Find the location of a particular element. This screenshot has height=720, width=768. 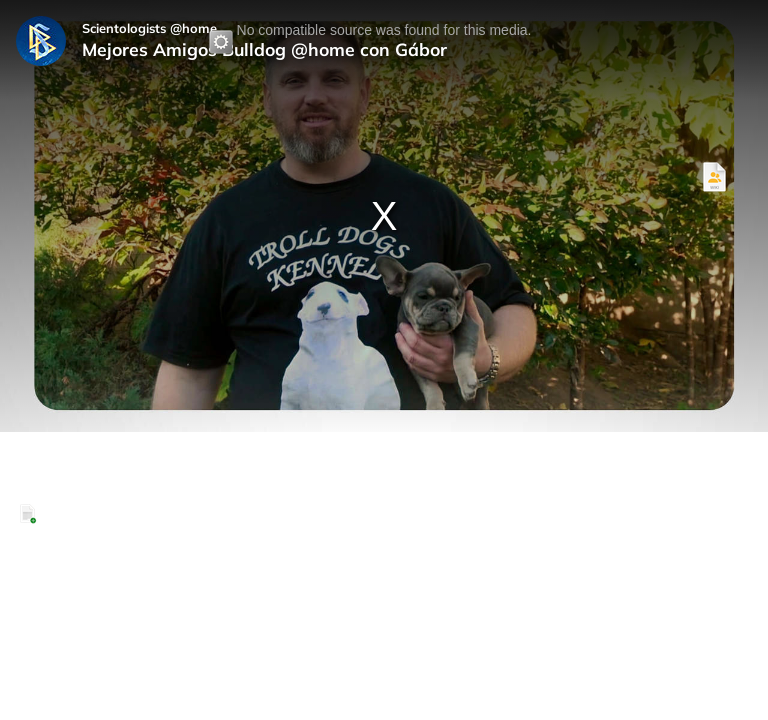

shared library file type indicator is located at coordinates (221, 42).